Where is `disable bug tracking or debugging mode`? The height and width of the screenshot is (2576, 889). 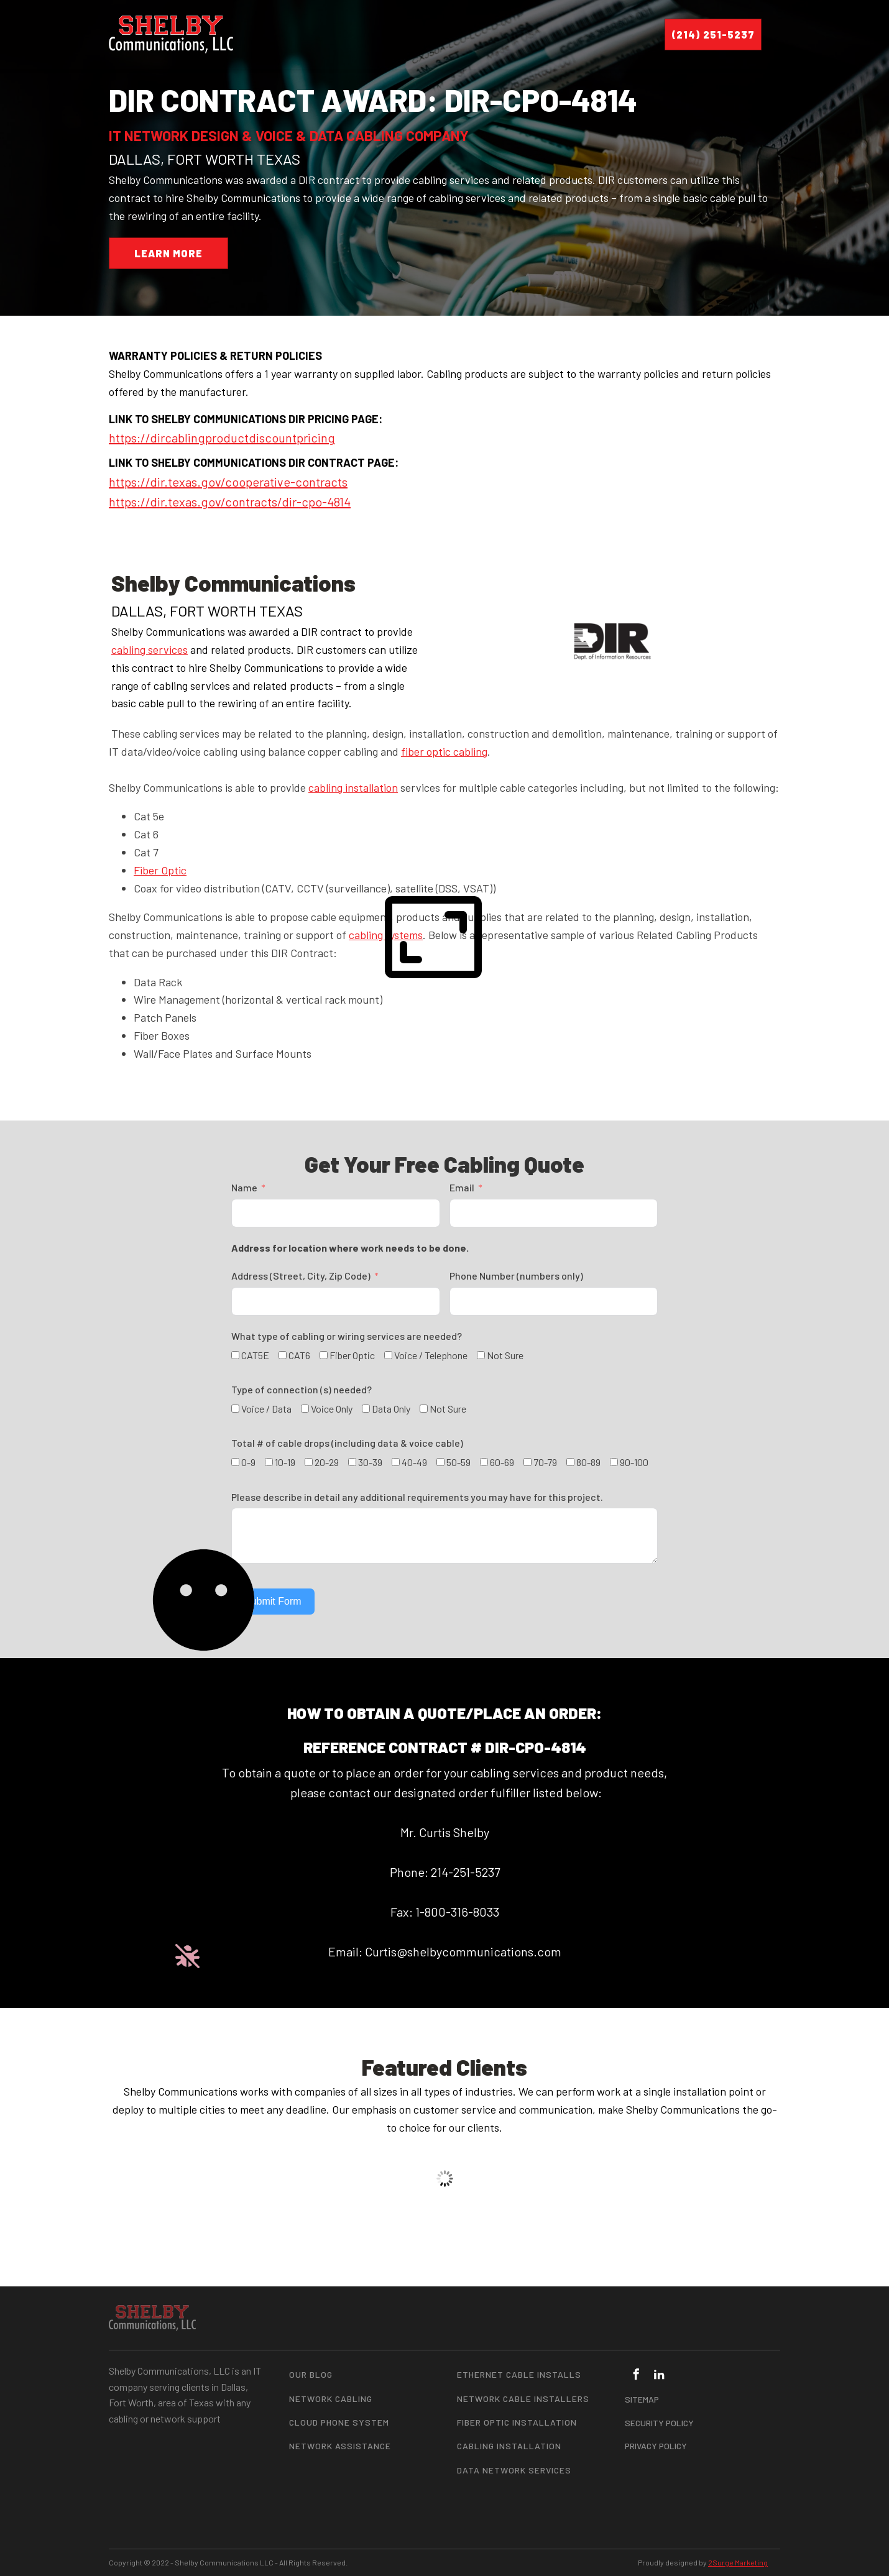 disable bug tracking or debugging mode is located at coordinates (187, 1956).